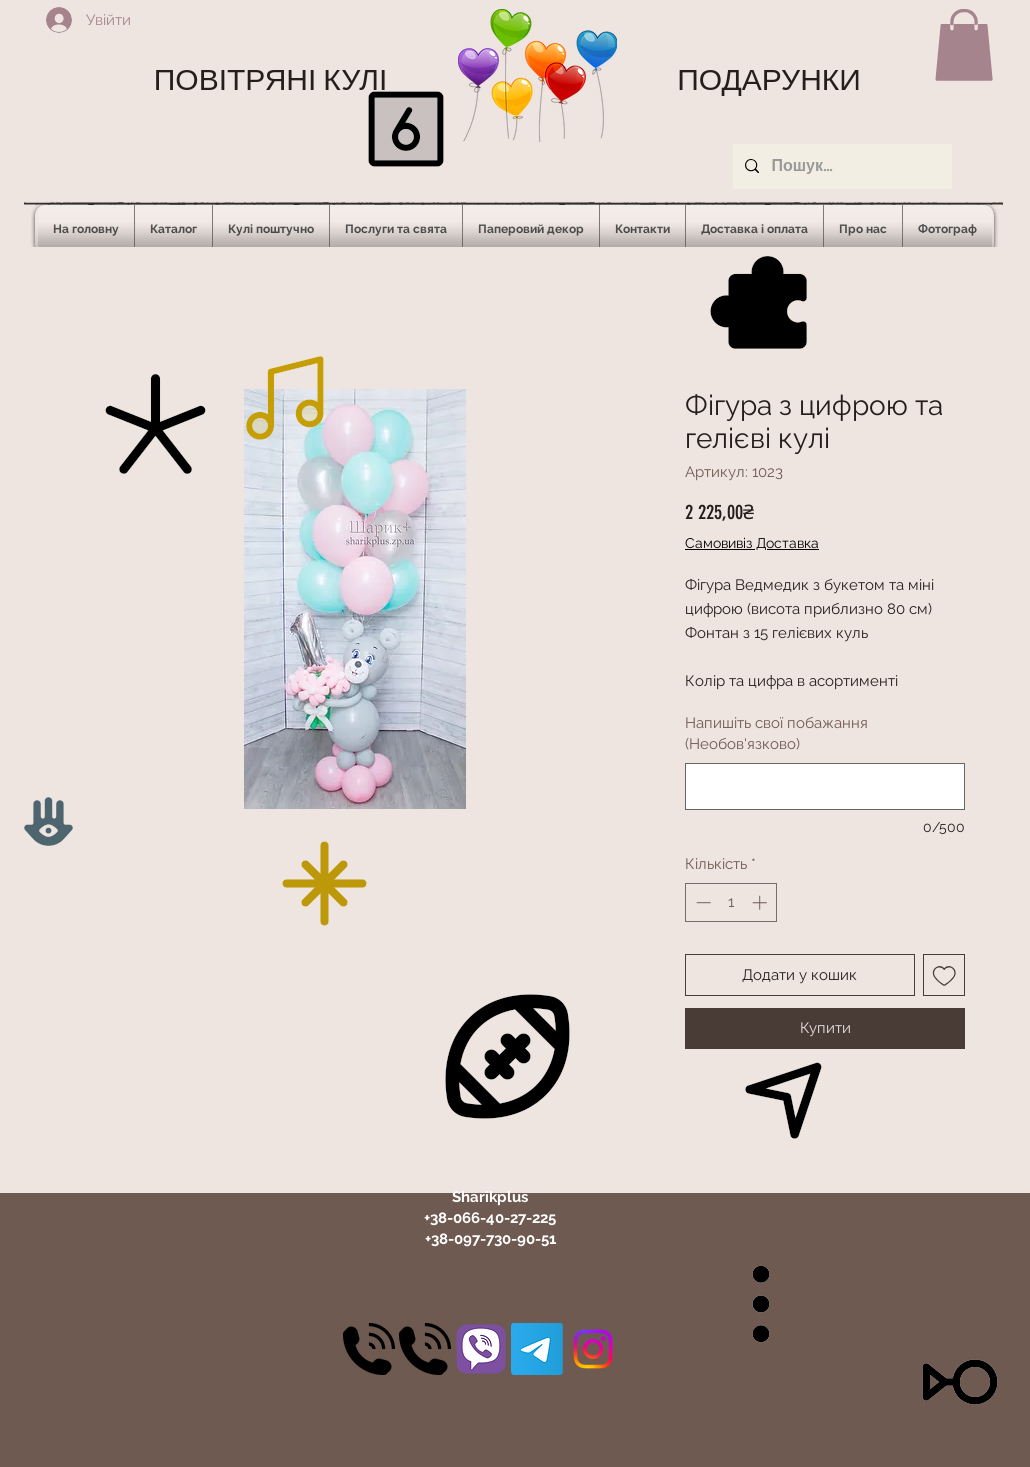 This screenshot has width=1030, height=1467. I want to click on hamsa hand symbol for protection or spirituality, so click(48, 821).